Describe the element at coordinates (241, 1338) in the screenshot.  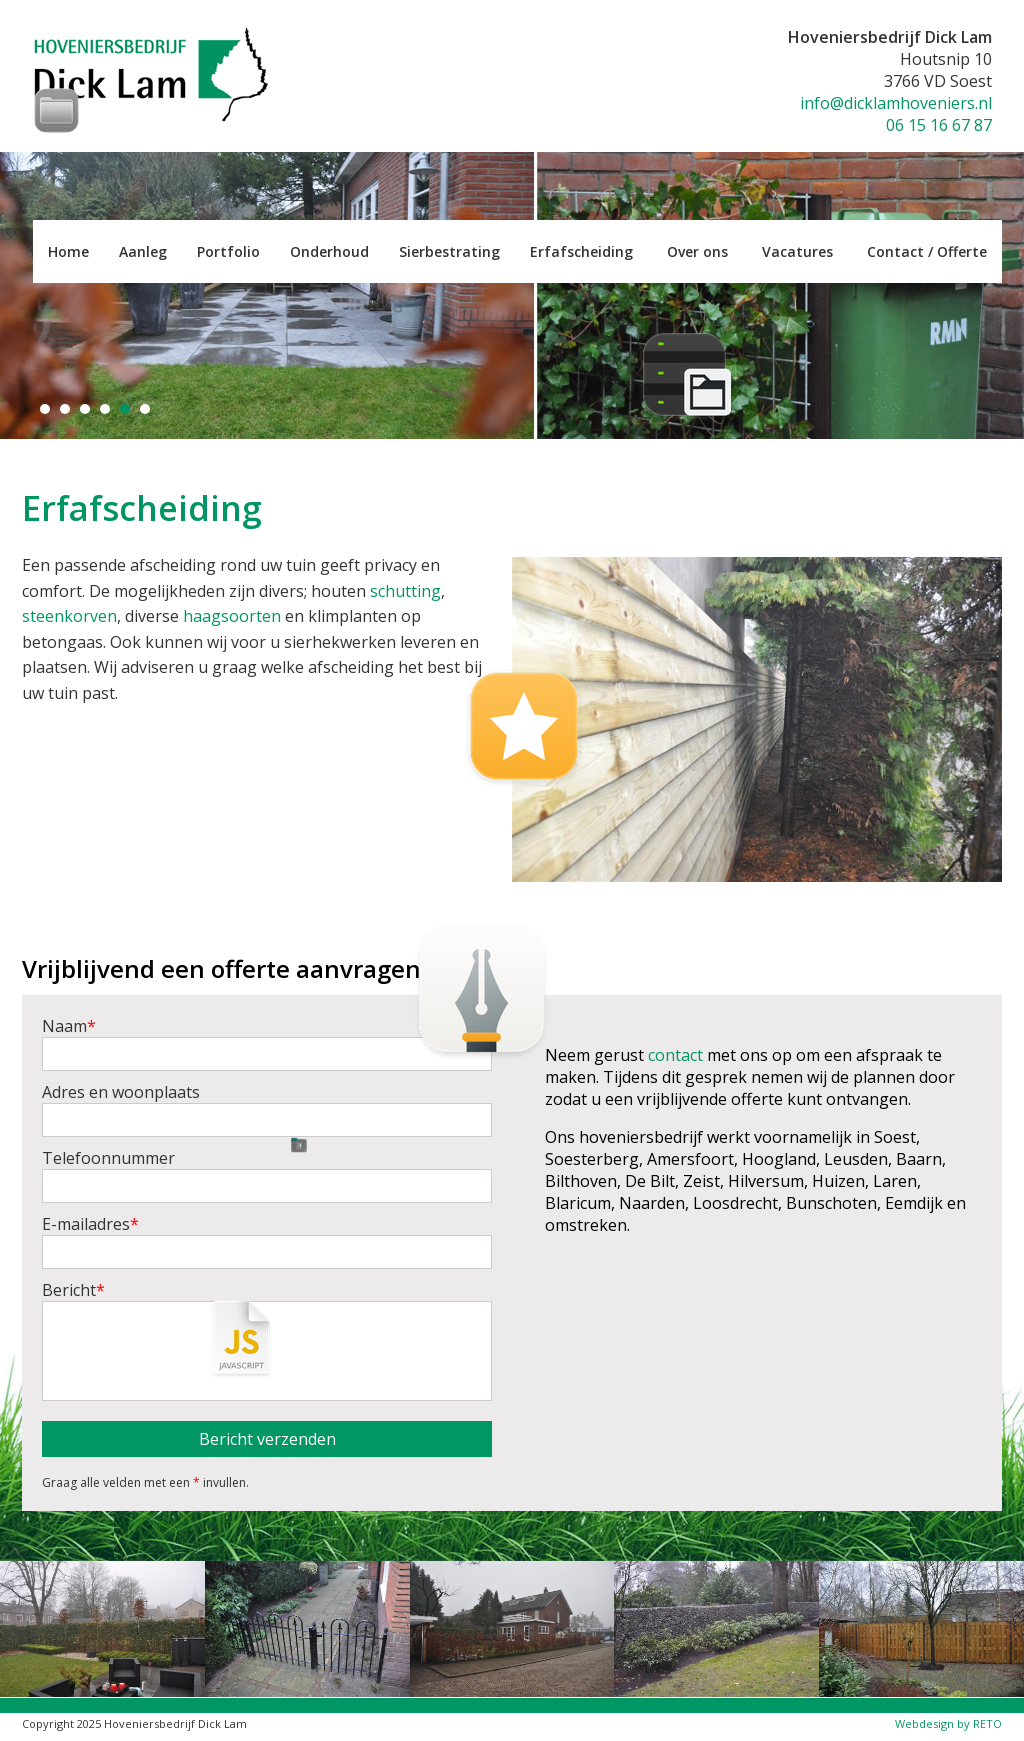
I see `a javascript source code file` at that location.